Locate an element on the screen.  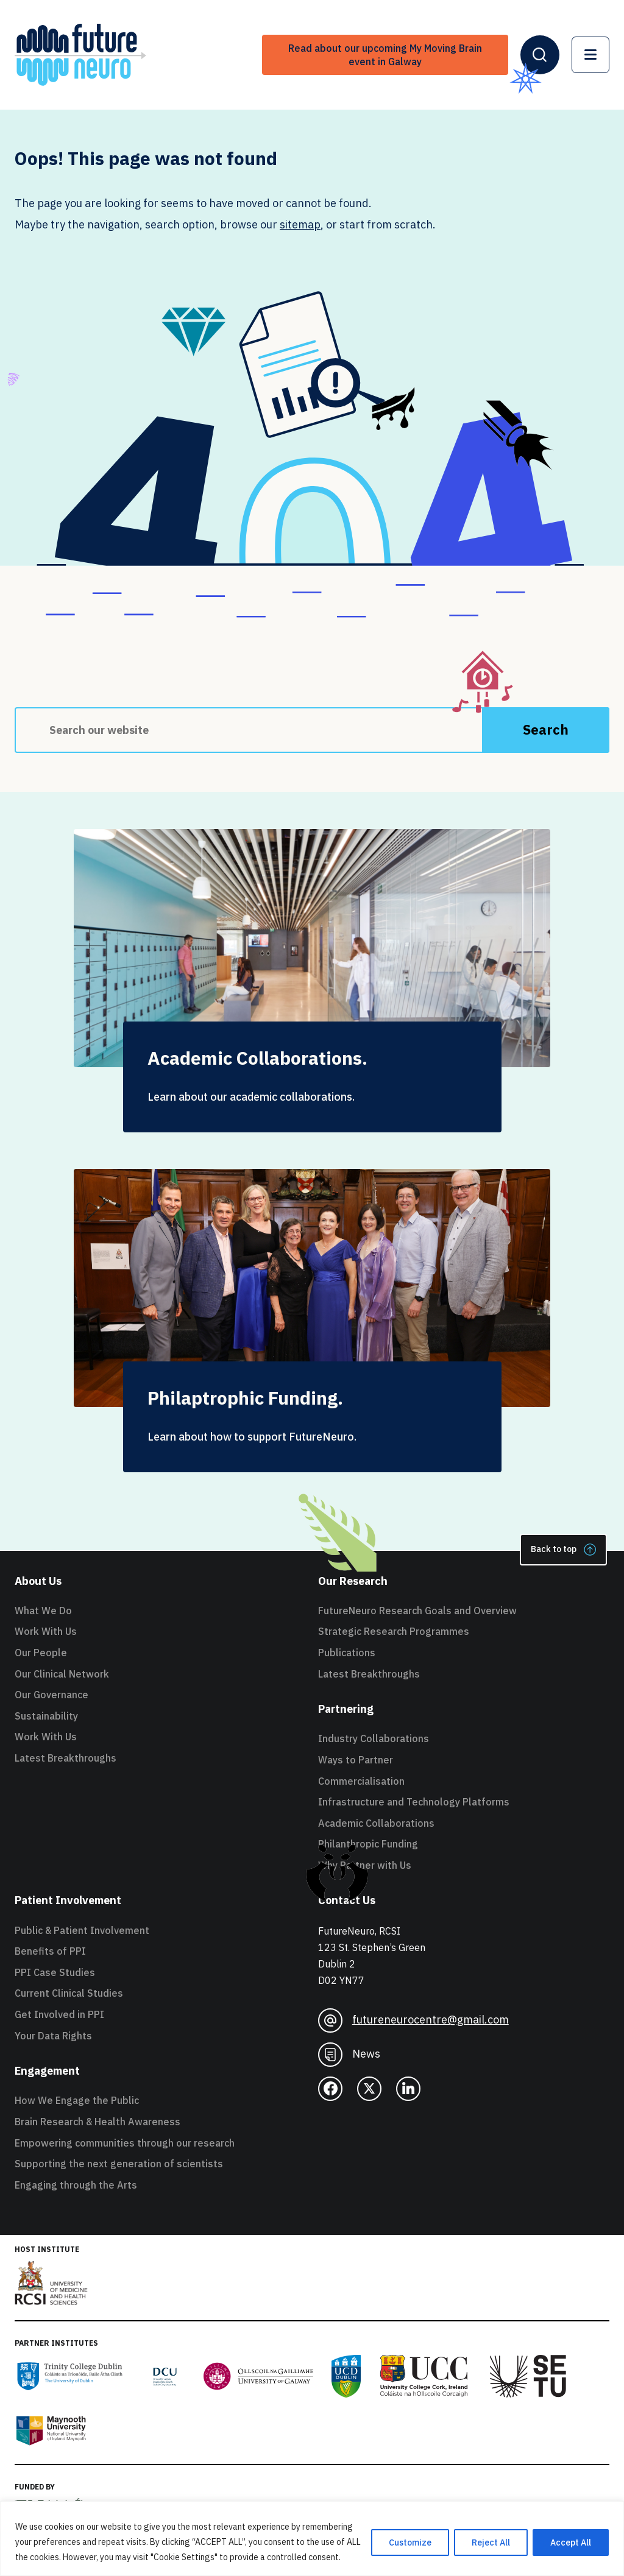
indicates a critical hit or bleeding damage effect is located at coordinates (393, 408).